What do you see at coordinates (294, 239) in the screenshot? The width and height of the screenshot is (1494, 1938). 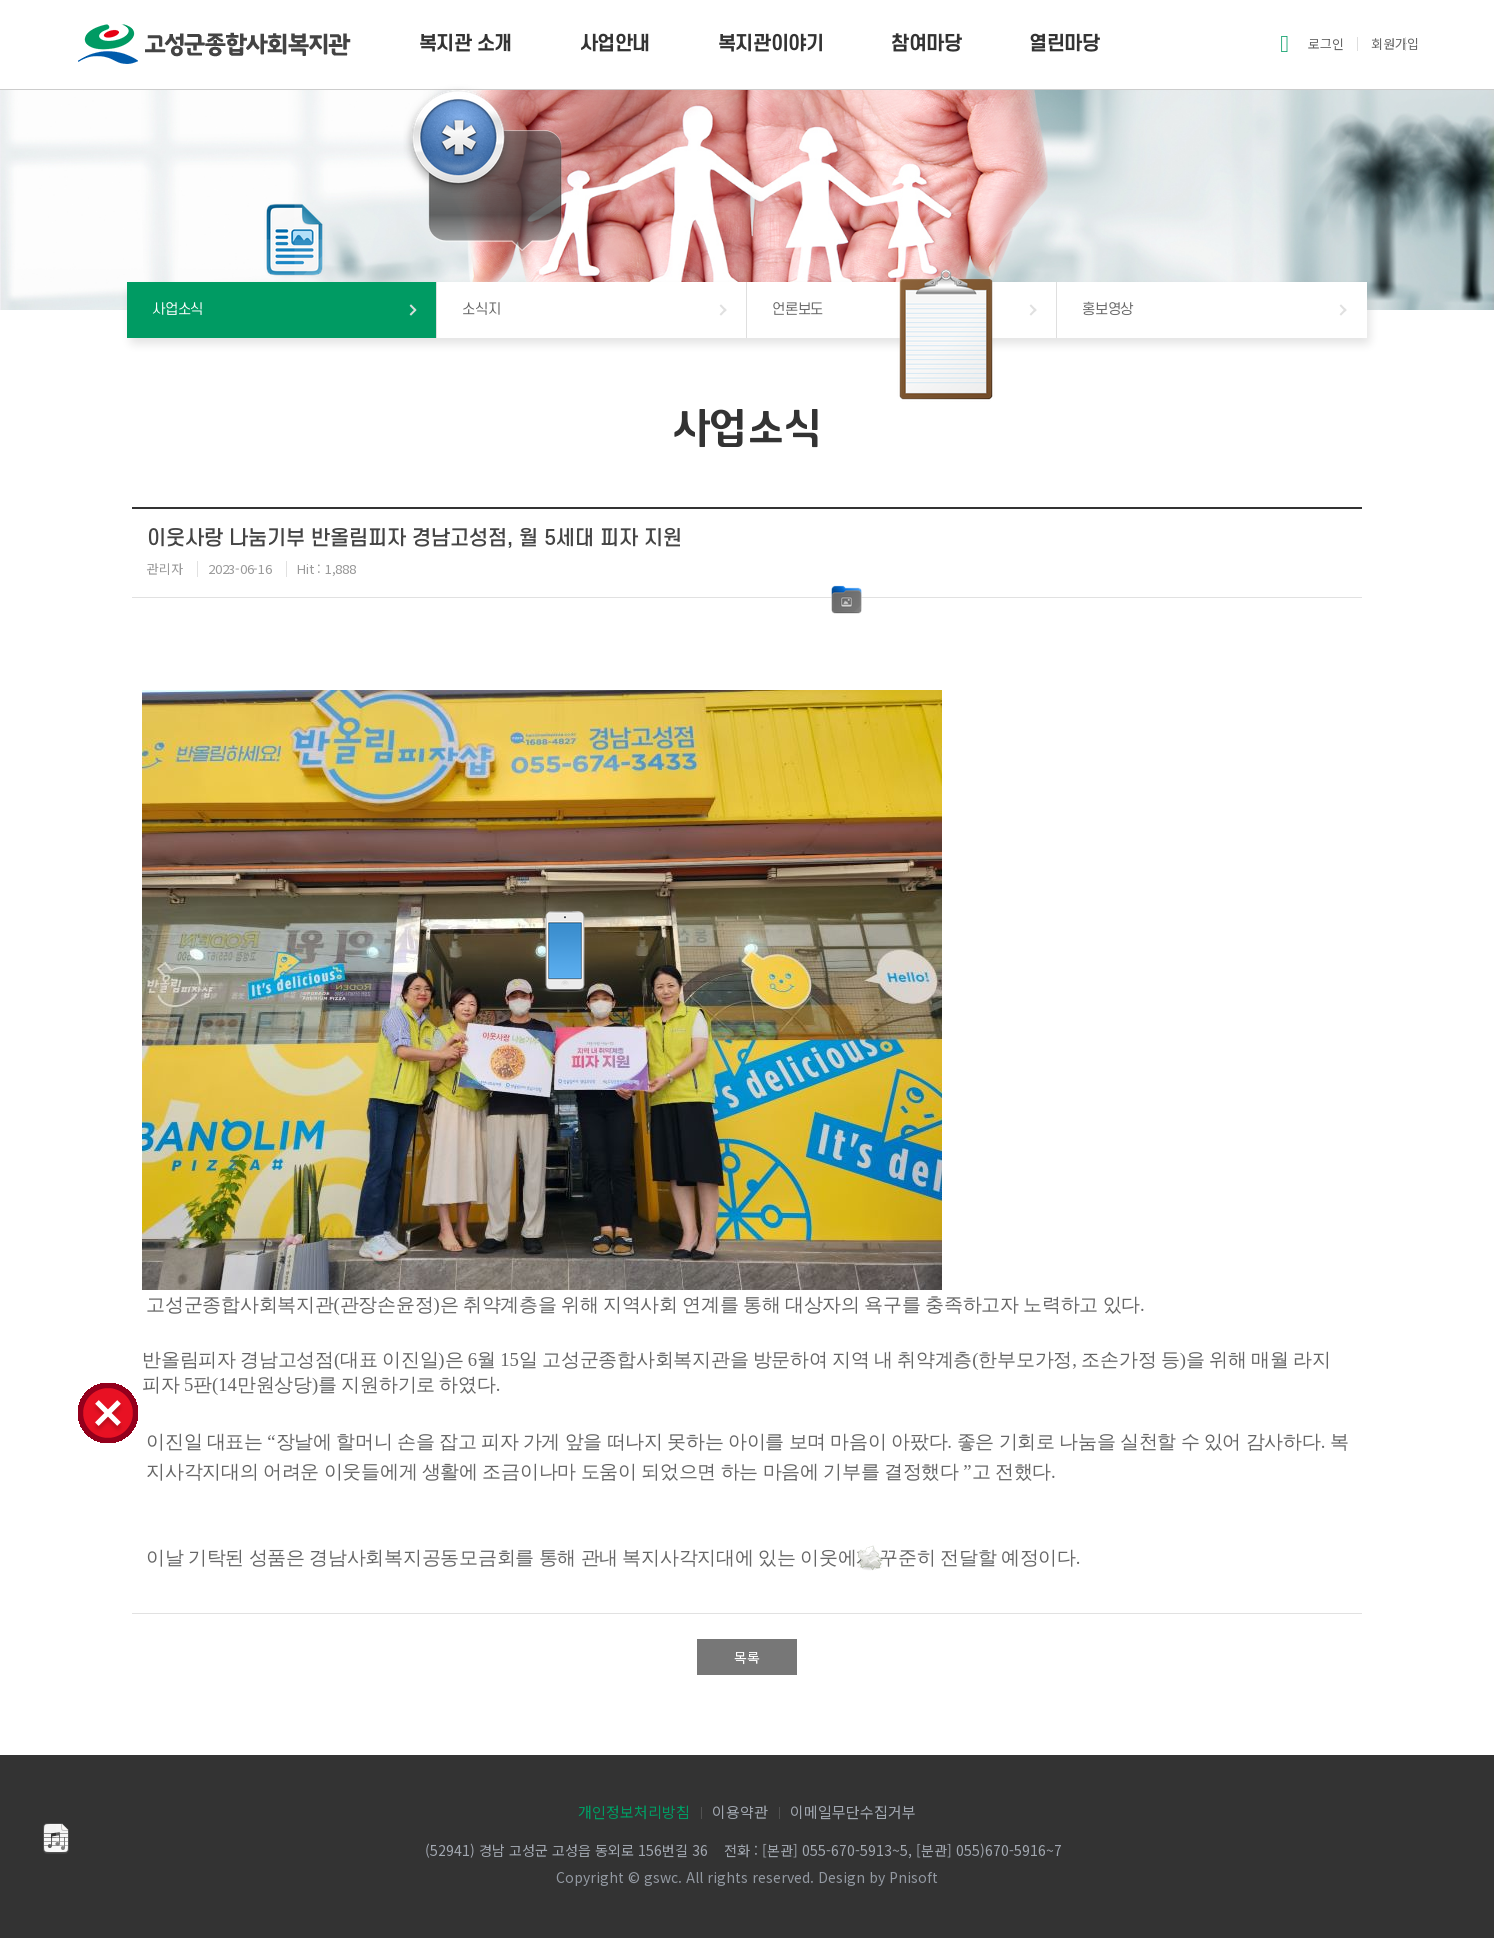 I see `open a libreoffice writer document` at bounding box center [294, 239].